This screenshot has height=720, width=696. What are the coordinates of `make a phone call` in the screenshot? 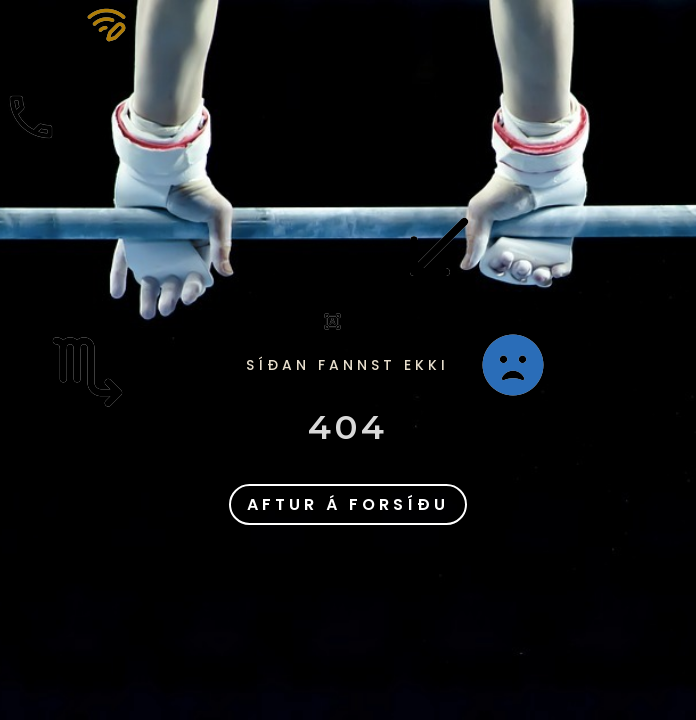 It's located at (31, 117).